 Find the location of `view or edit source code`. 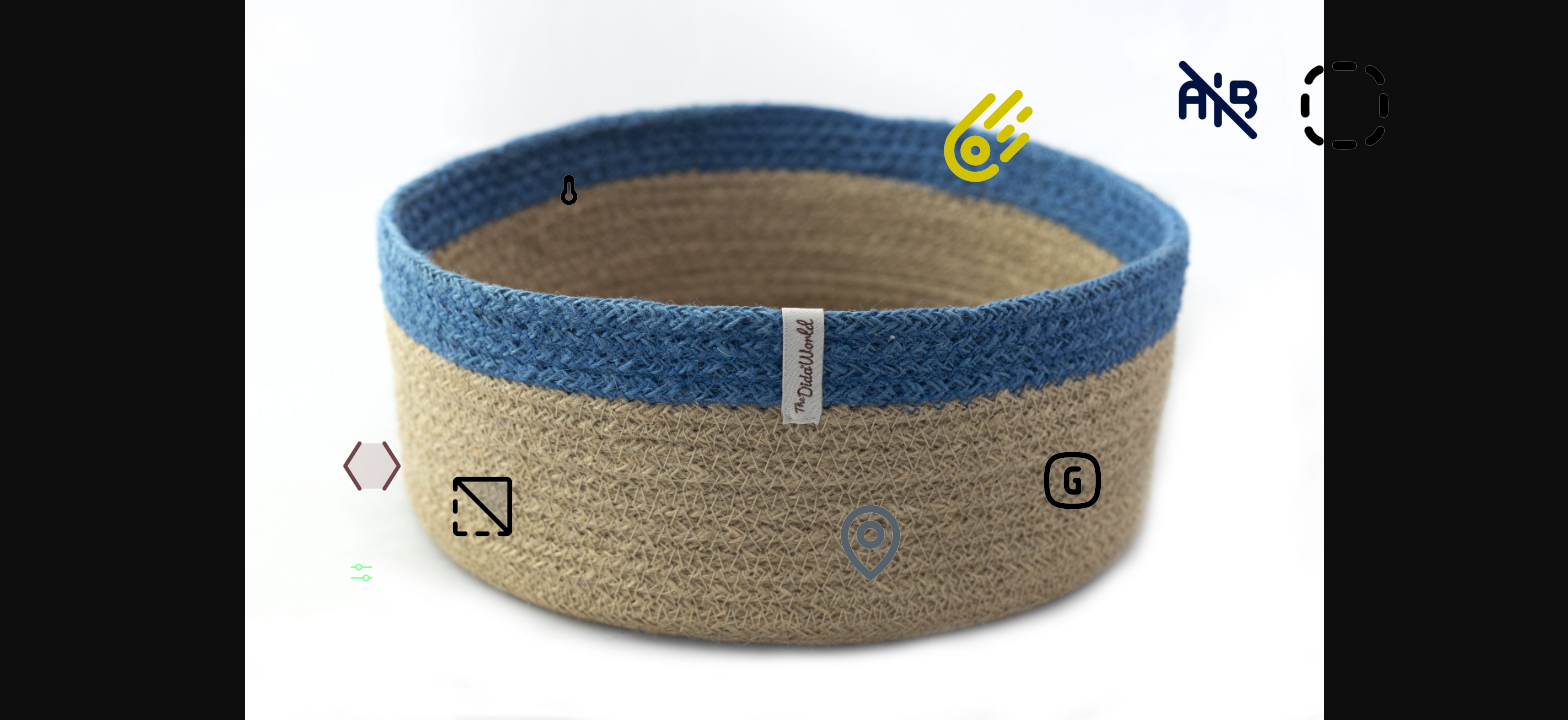

view or edit source code is located at coordinates (372, 466).